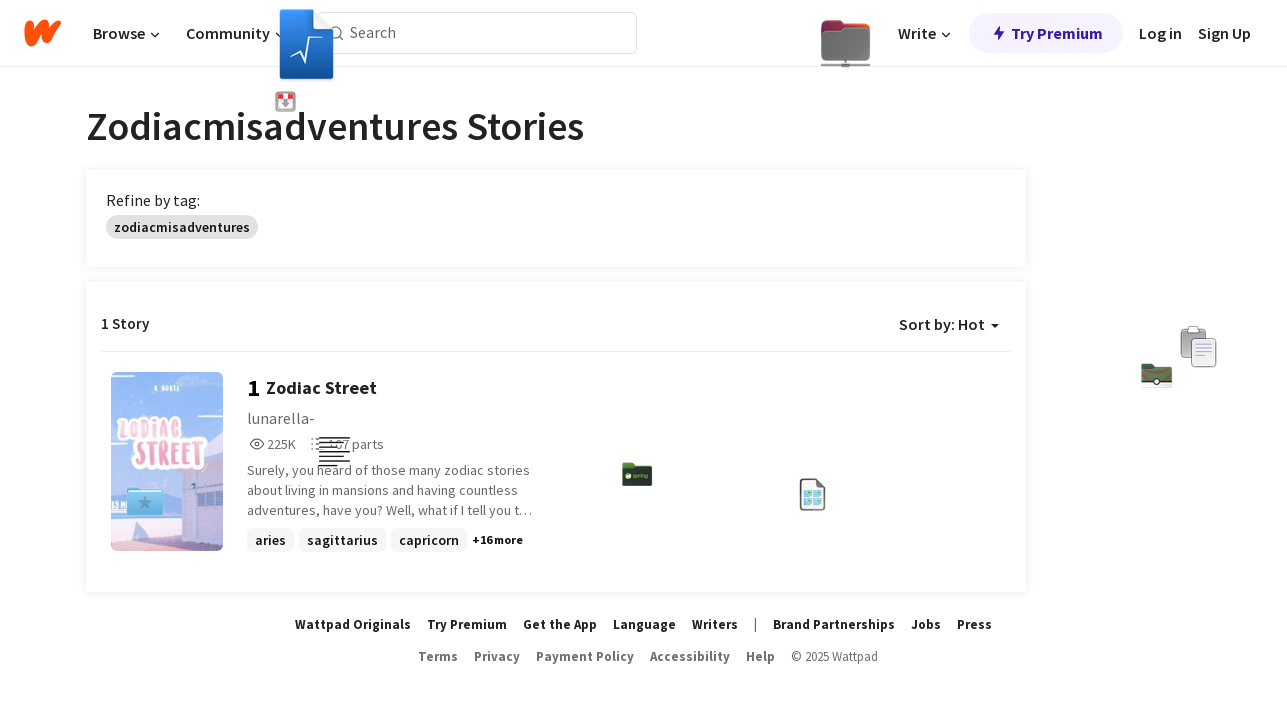  What do you see at coordinates (845, 42) in the screenshot?
I see `access a remote or network folder` at bounding box center [845, 42].